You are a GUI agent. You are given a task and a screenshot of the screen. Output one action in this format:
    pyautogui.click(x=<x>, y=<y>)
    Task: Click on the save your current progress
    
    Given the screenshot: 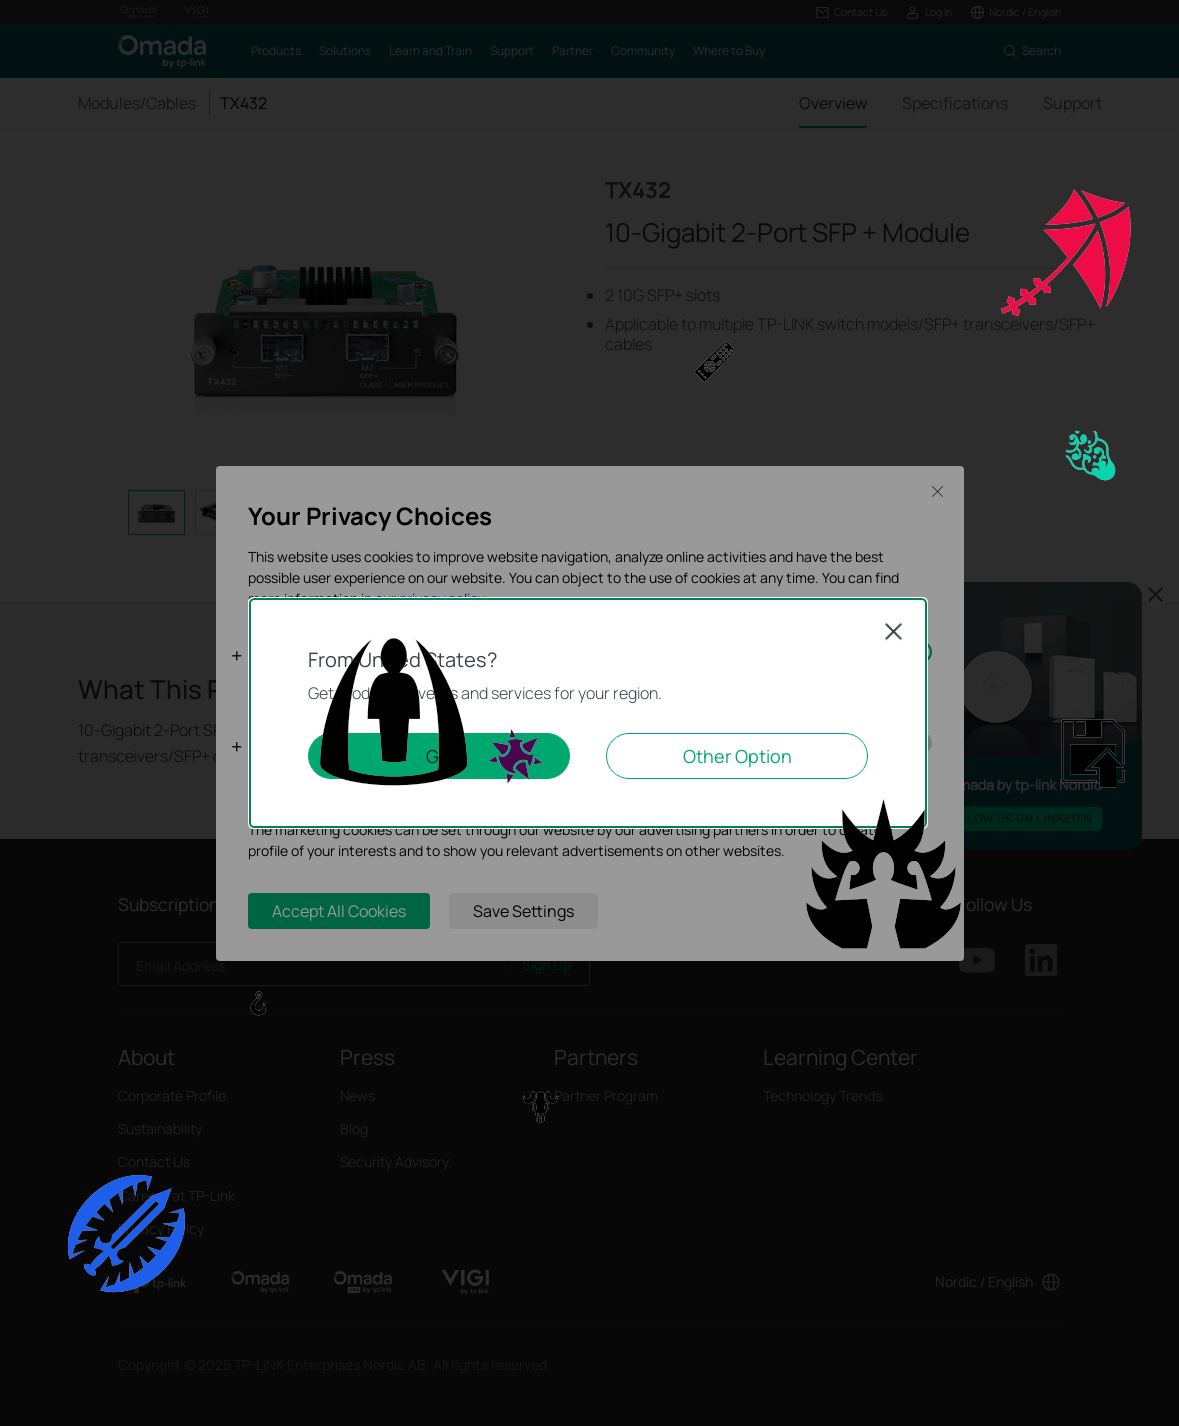 What is the action you would take?
    pyautogui.click(x=1093, y=751)
    